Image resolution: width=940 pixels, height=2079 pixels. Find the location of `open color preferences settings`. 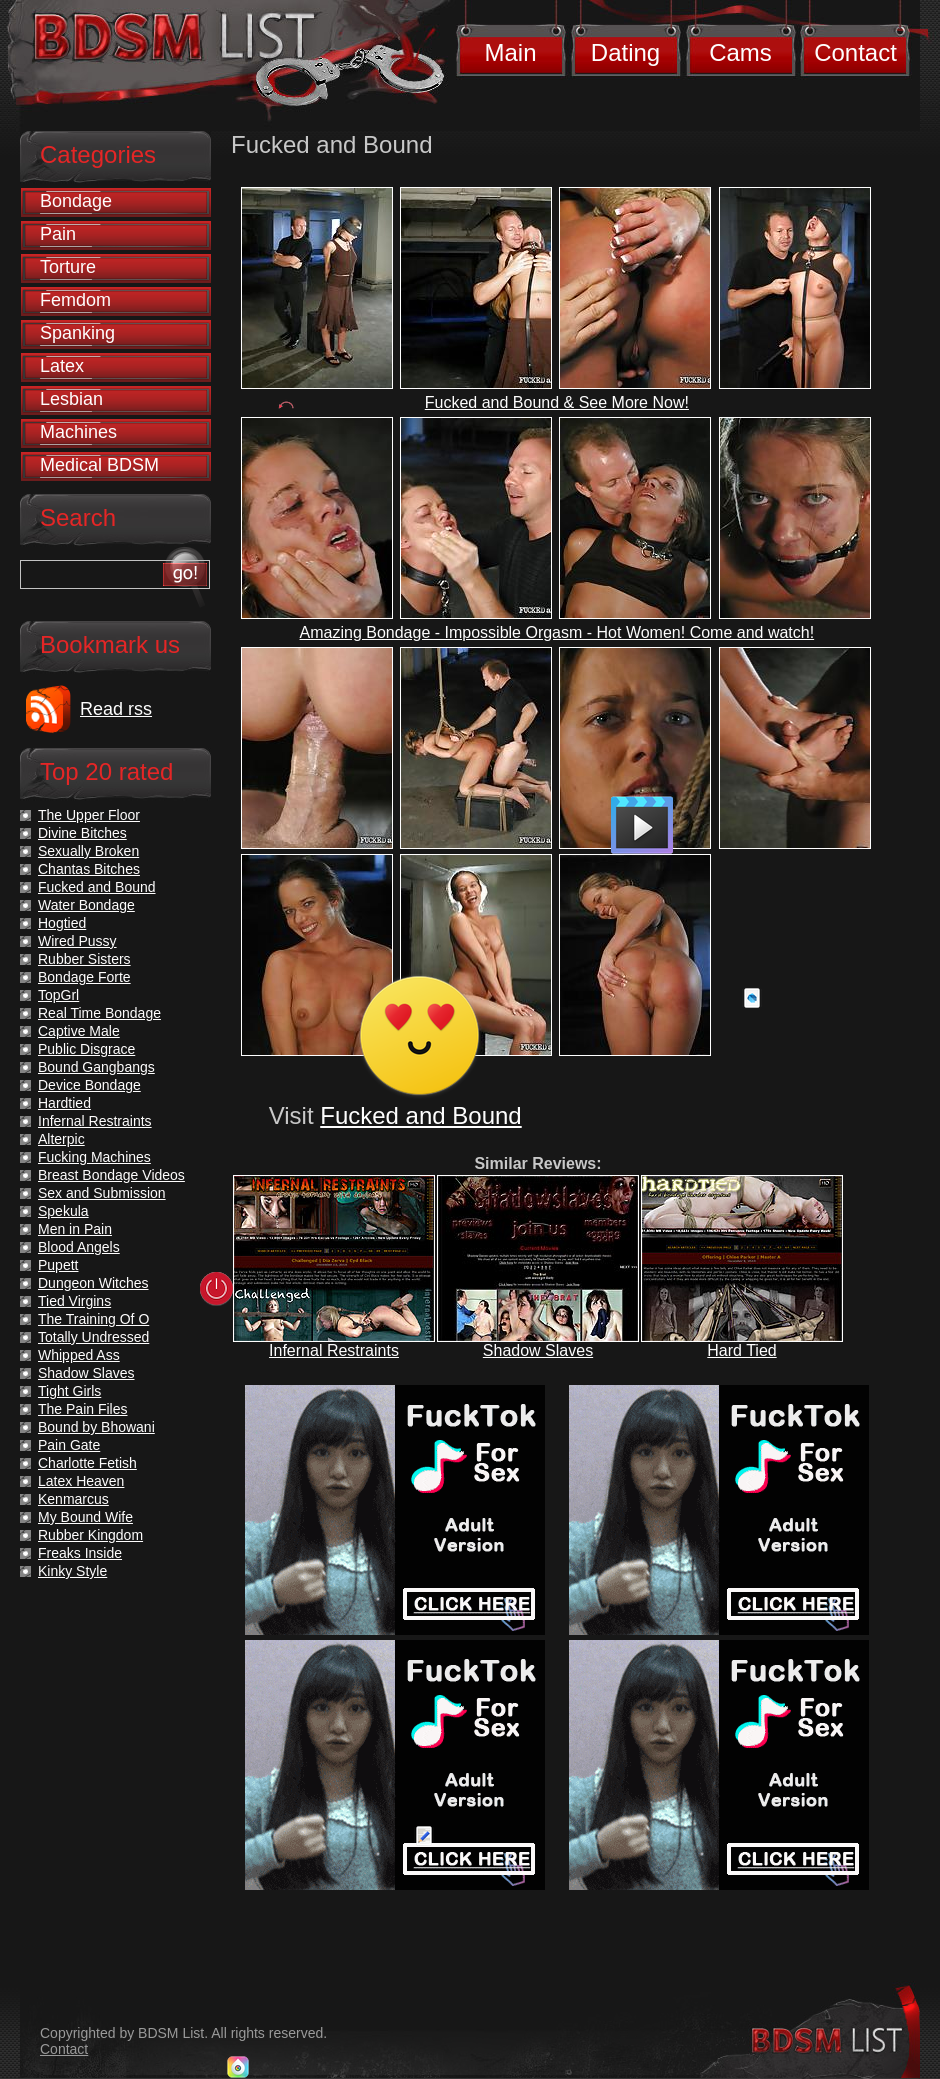

open color preferences settings is located at coordinates (238, 2067).